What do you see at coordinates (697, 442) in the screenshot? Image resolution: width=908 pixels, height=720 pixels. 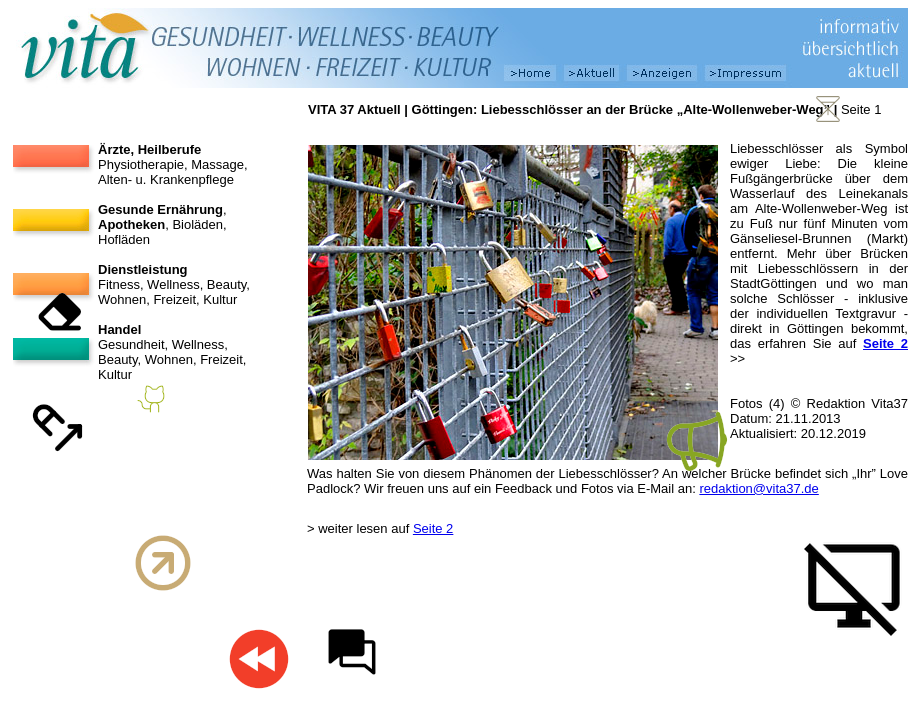 I see `view announcements or alerts` at bounding box center [697, 442].